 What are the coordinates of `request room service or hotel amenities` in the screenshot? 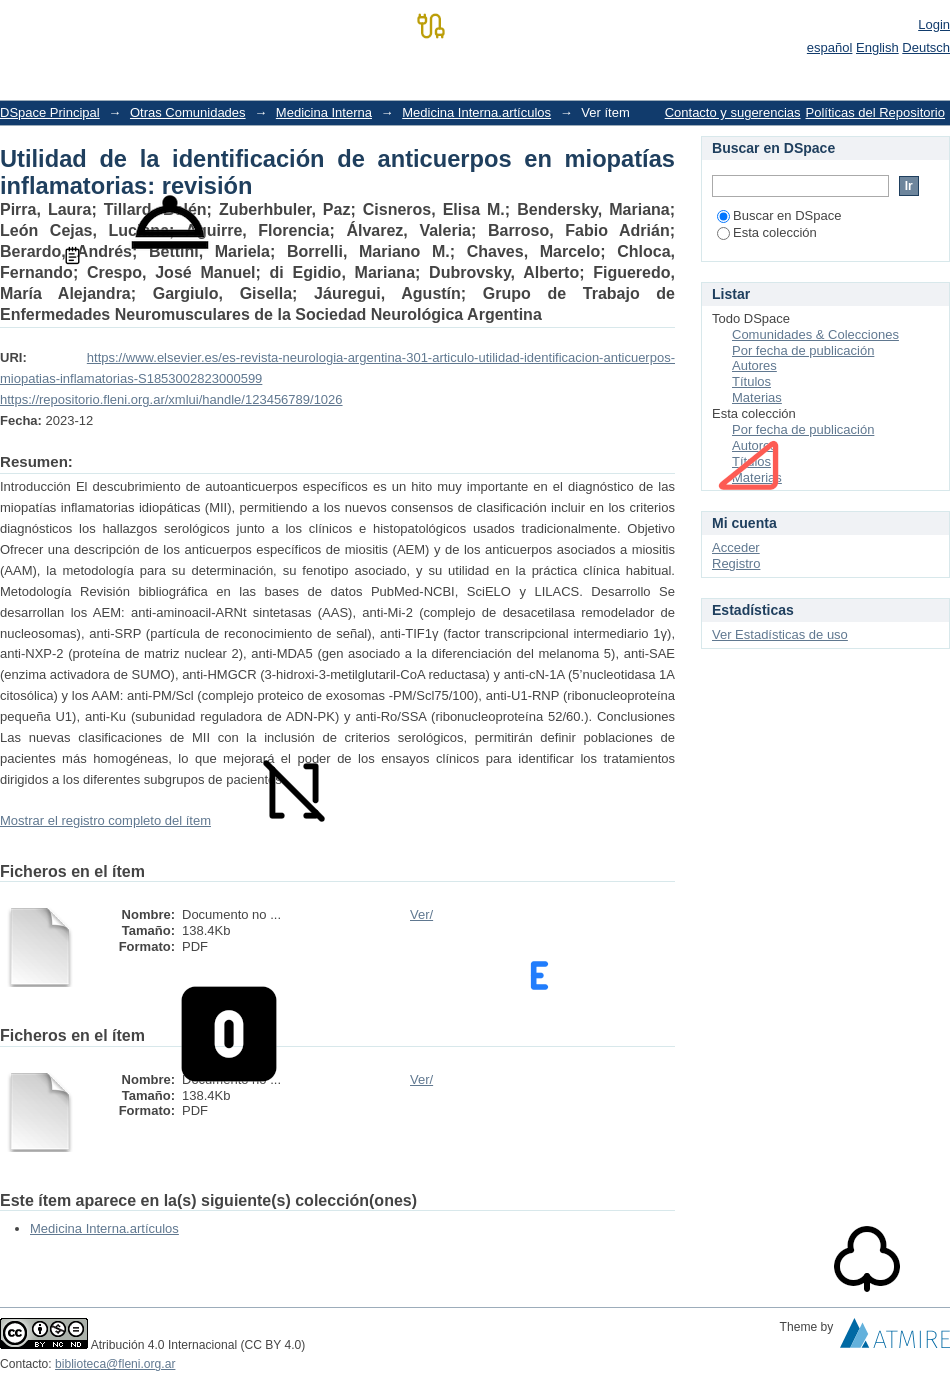 It's located at (170, 222).